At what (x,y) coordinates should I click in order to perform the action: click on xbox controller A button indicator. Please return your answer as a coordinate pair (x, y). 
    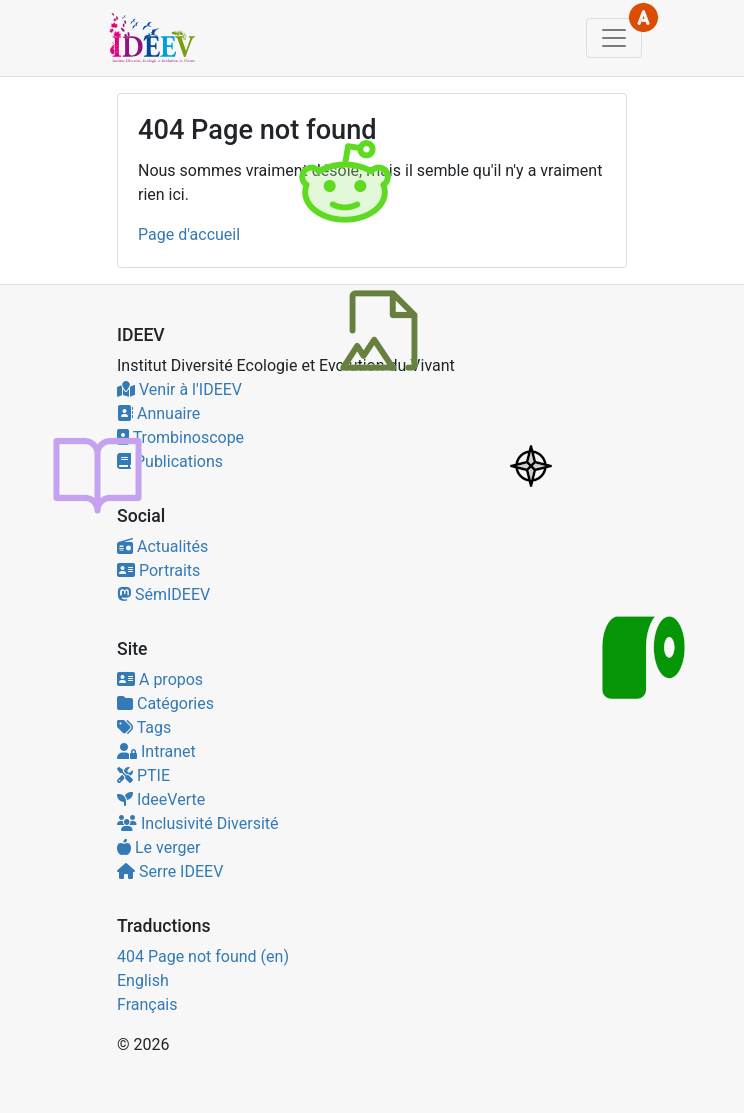
    Looking at the image, I should click on (643, 17).